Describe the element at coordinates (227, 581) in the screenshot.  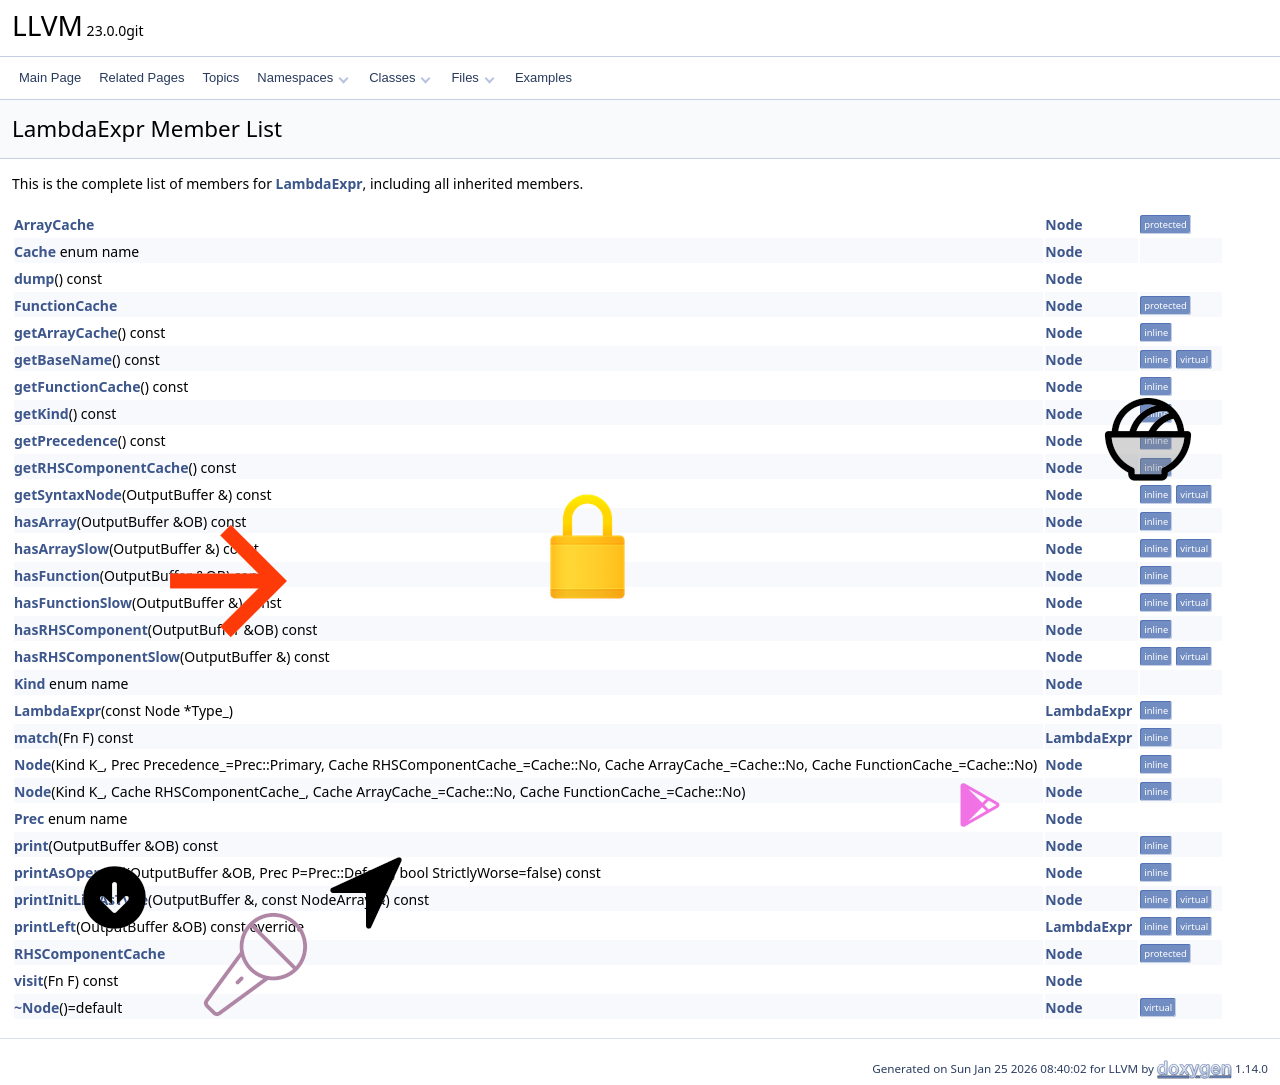
I see `navigate to the next item or screen` at that location.